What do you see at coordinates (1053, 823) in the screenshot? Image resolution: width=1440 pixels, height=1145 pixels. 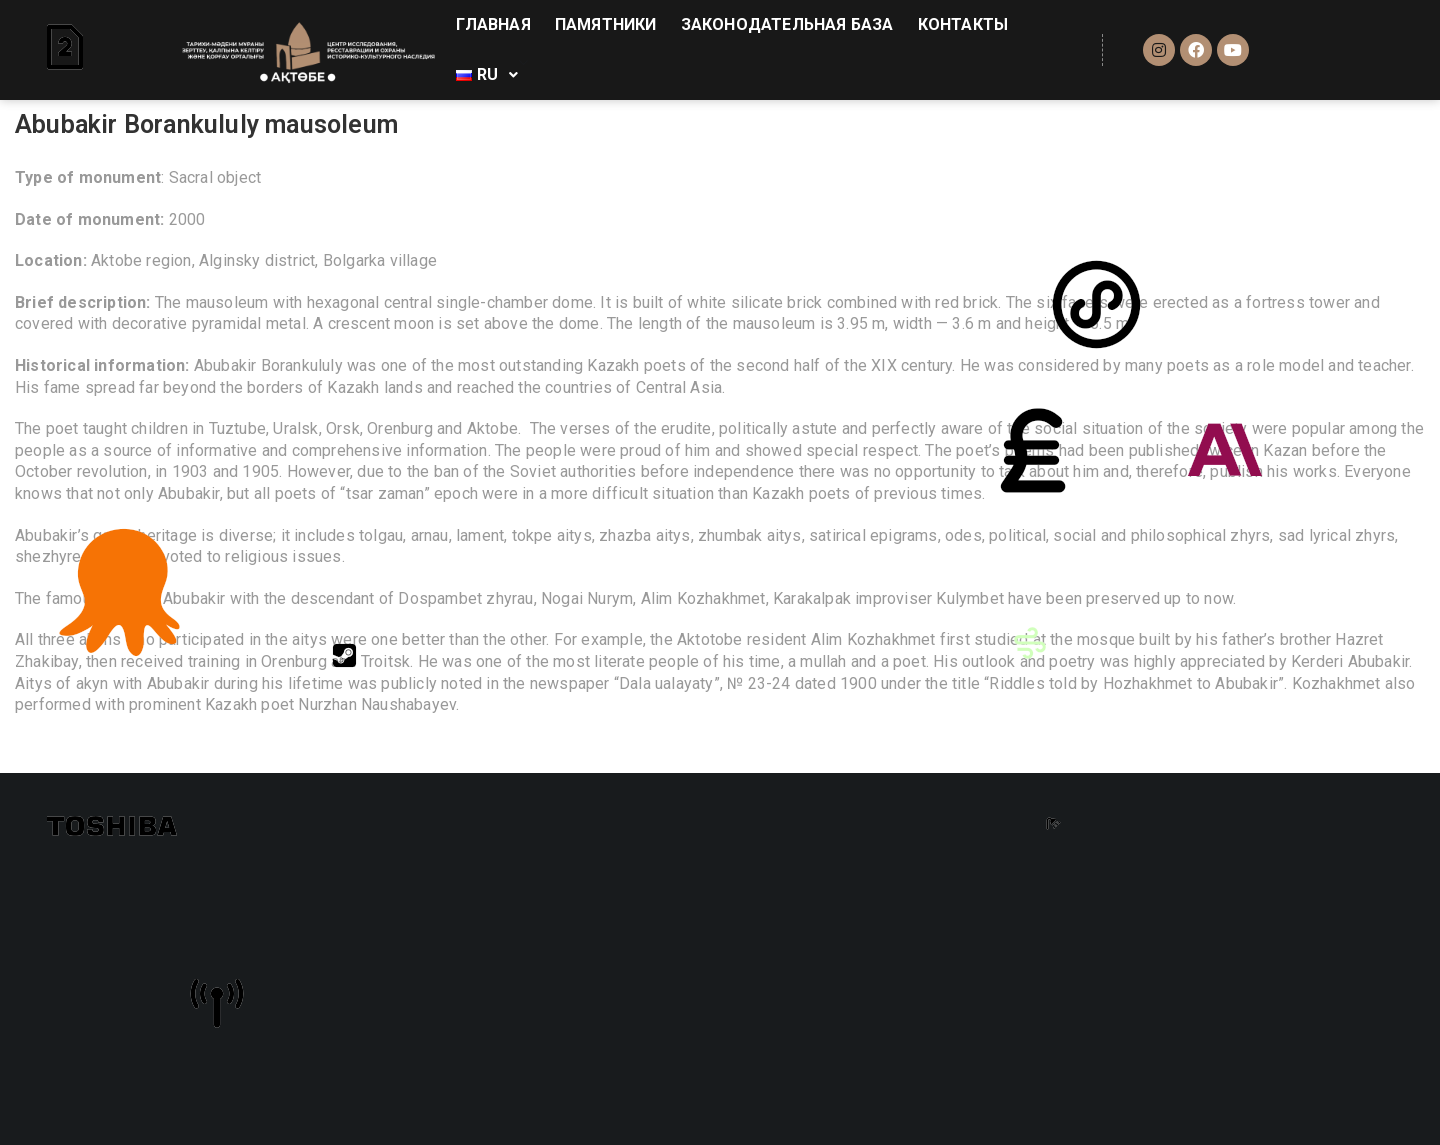 I see `indicates bathroom or shower facilities available` at bounding box center [1053, 823].